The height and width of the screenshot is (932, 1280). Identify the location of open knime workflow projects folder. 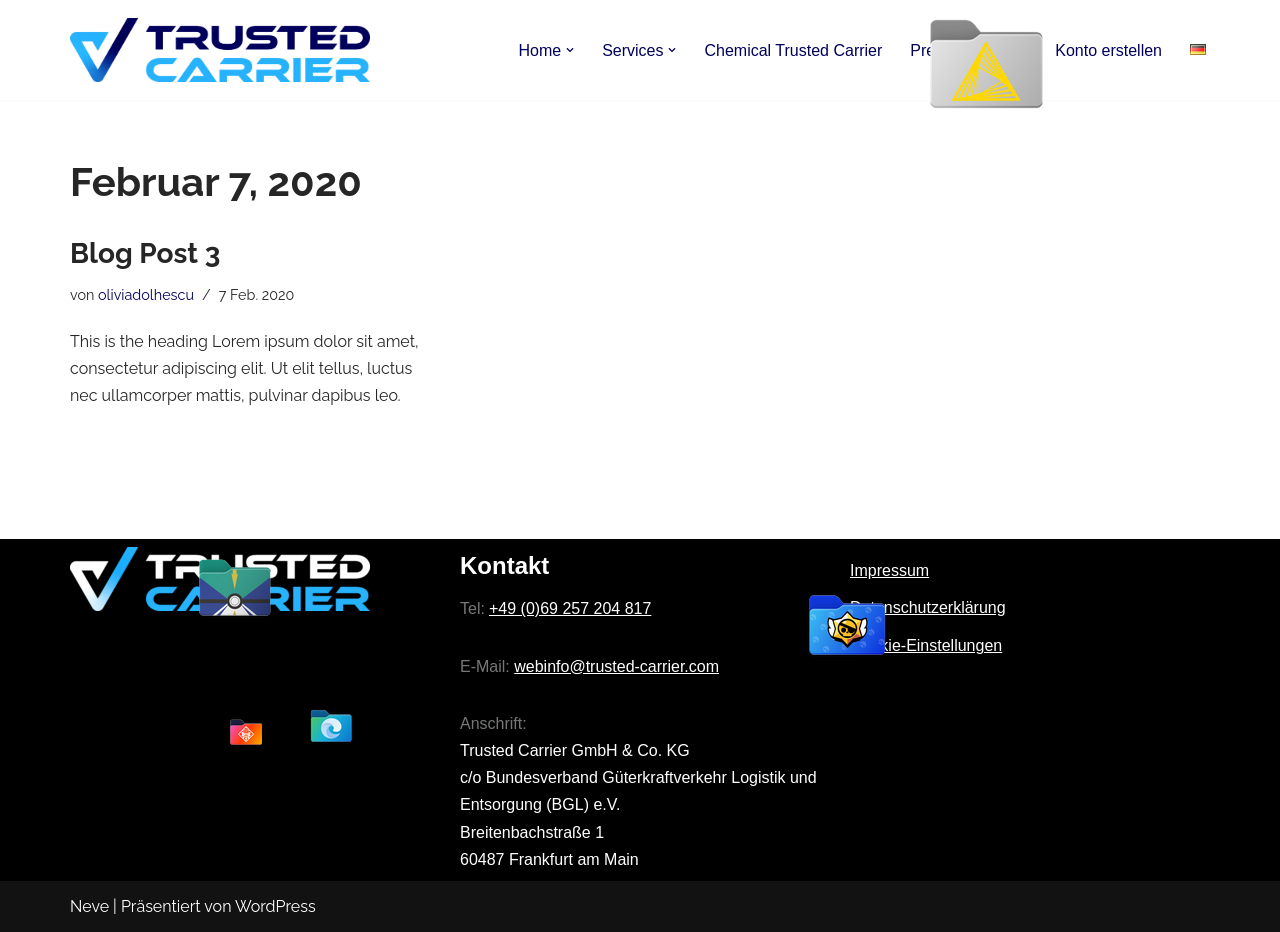
(986, 67).